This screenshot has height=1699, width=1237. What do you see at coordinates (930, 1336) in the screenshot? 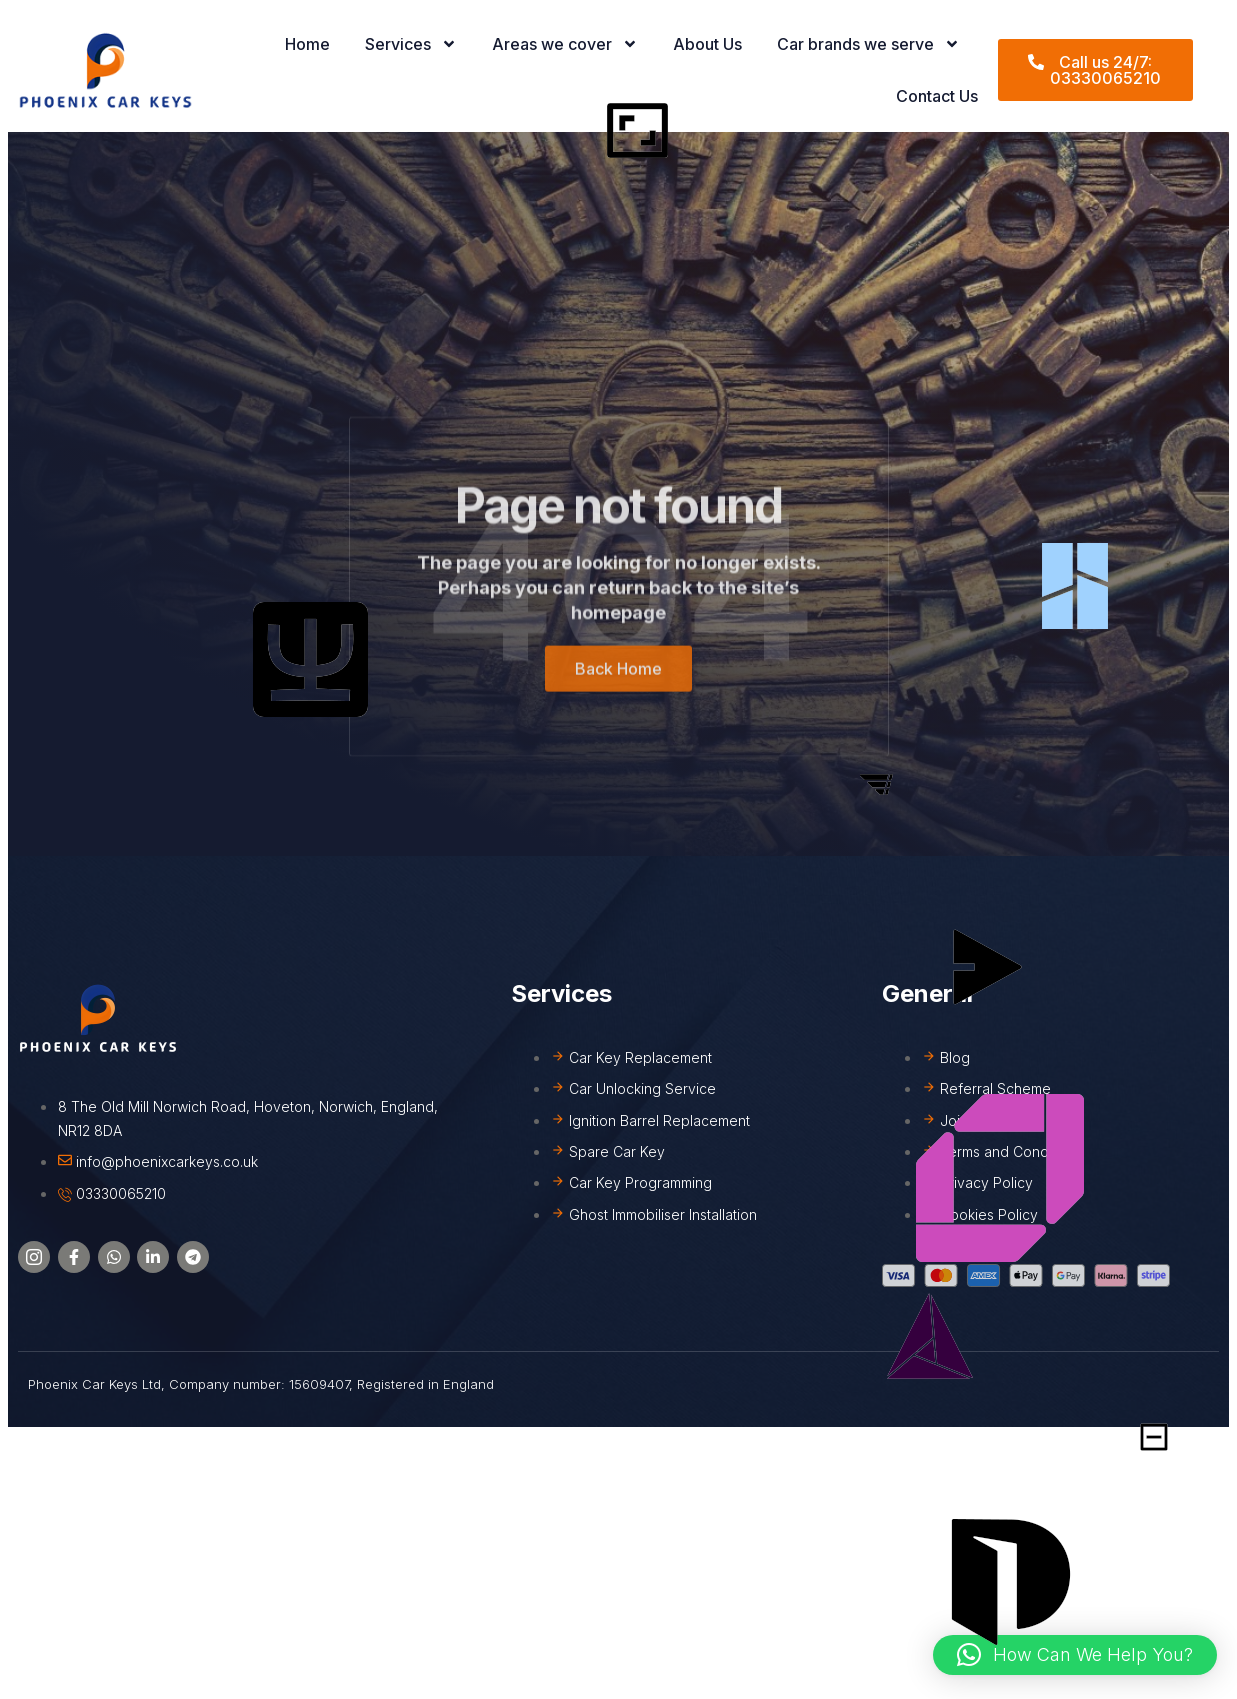
I see `cmake build system logo` at bounding box center [930, 1336].